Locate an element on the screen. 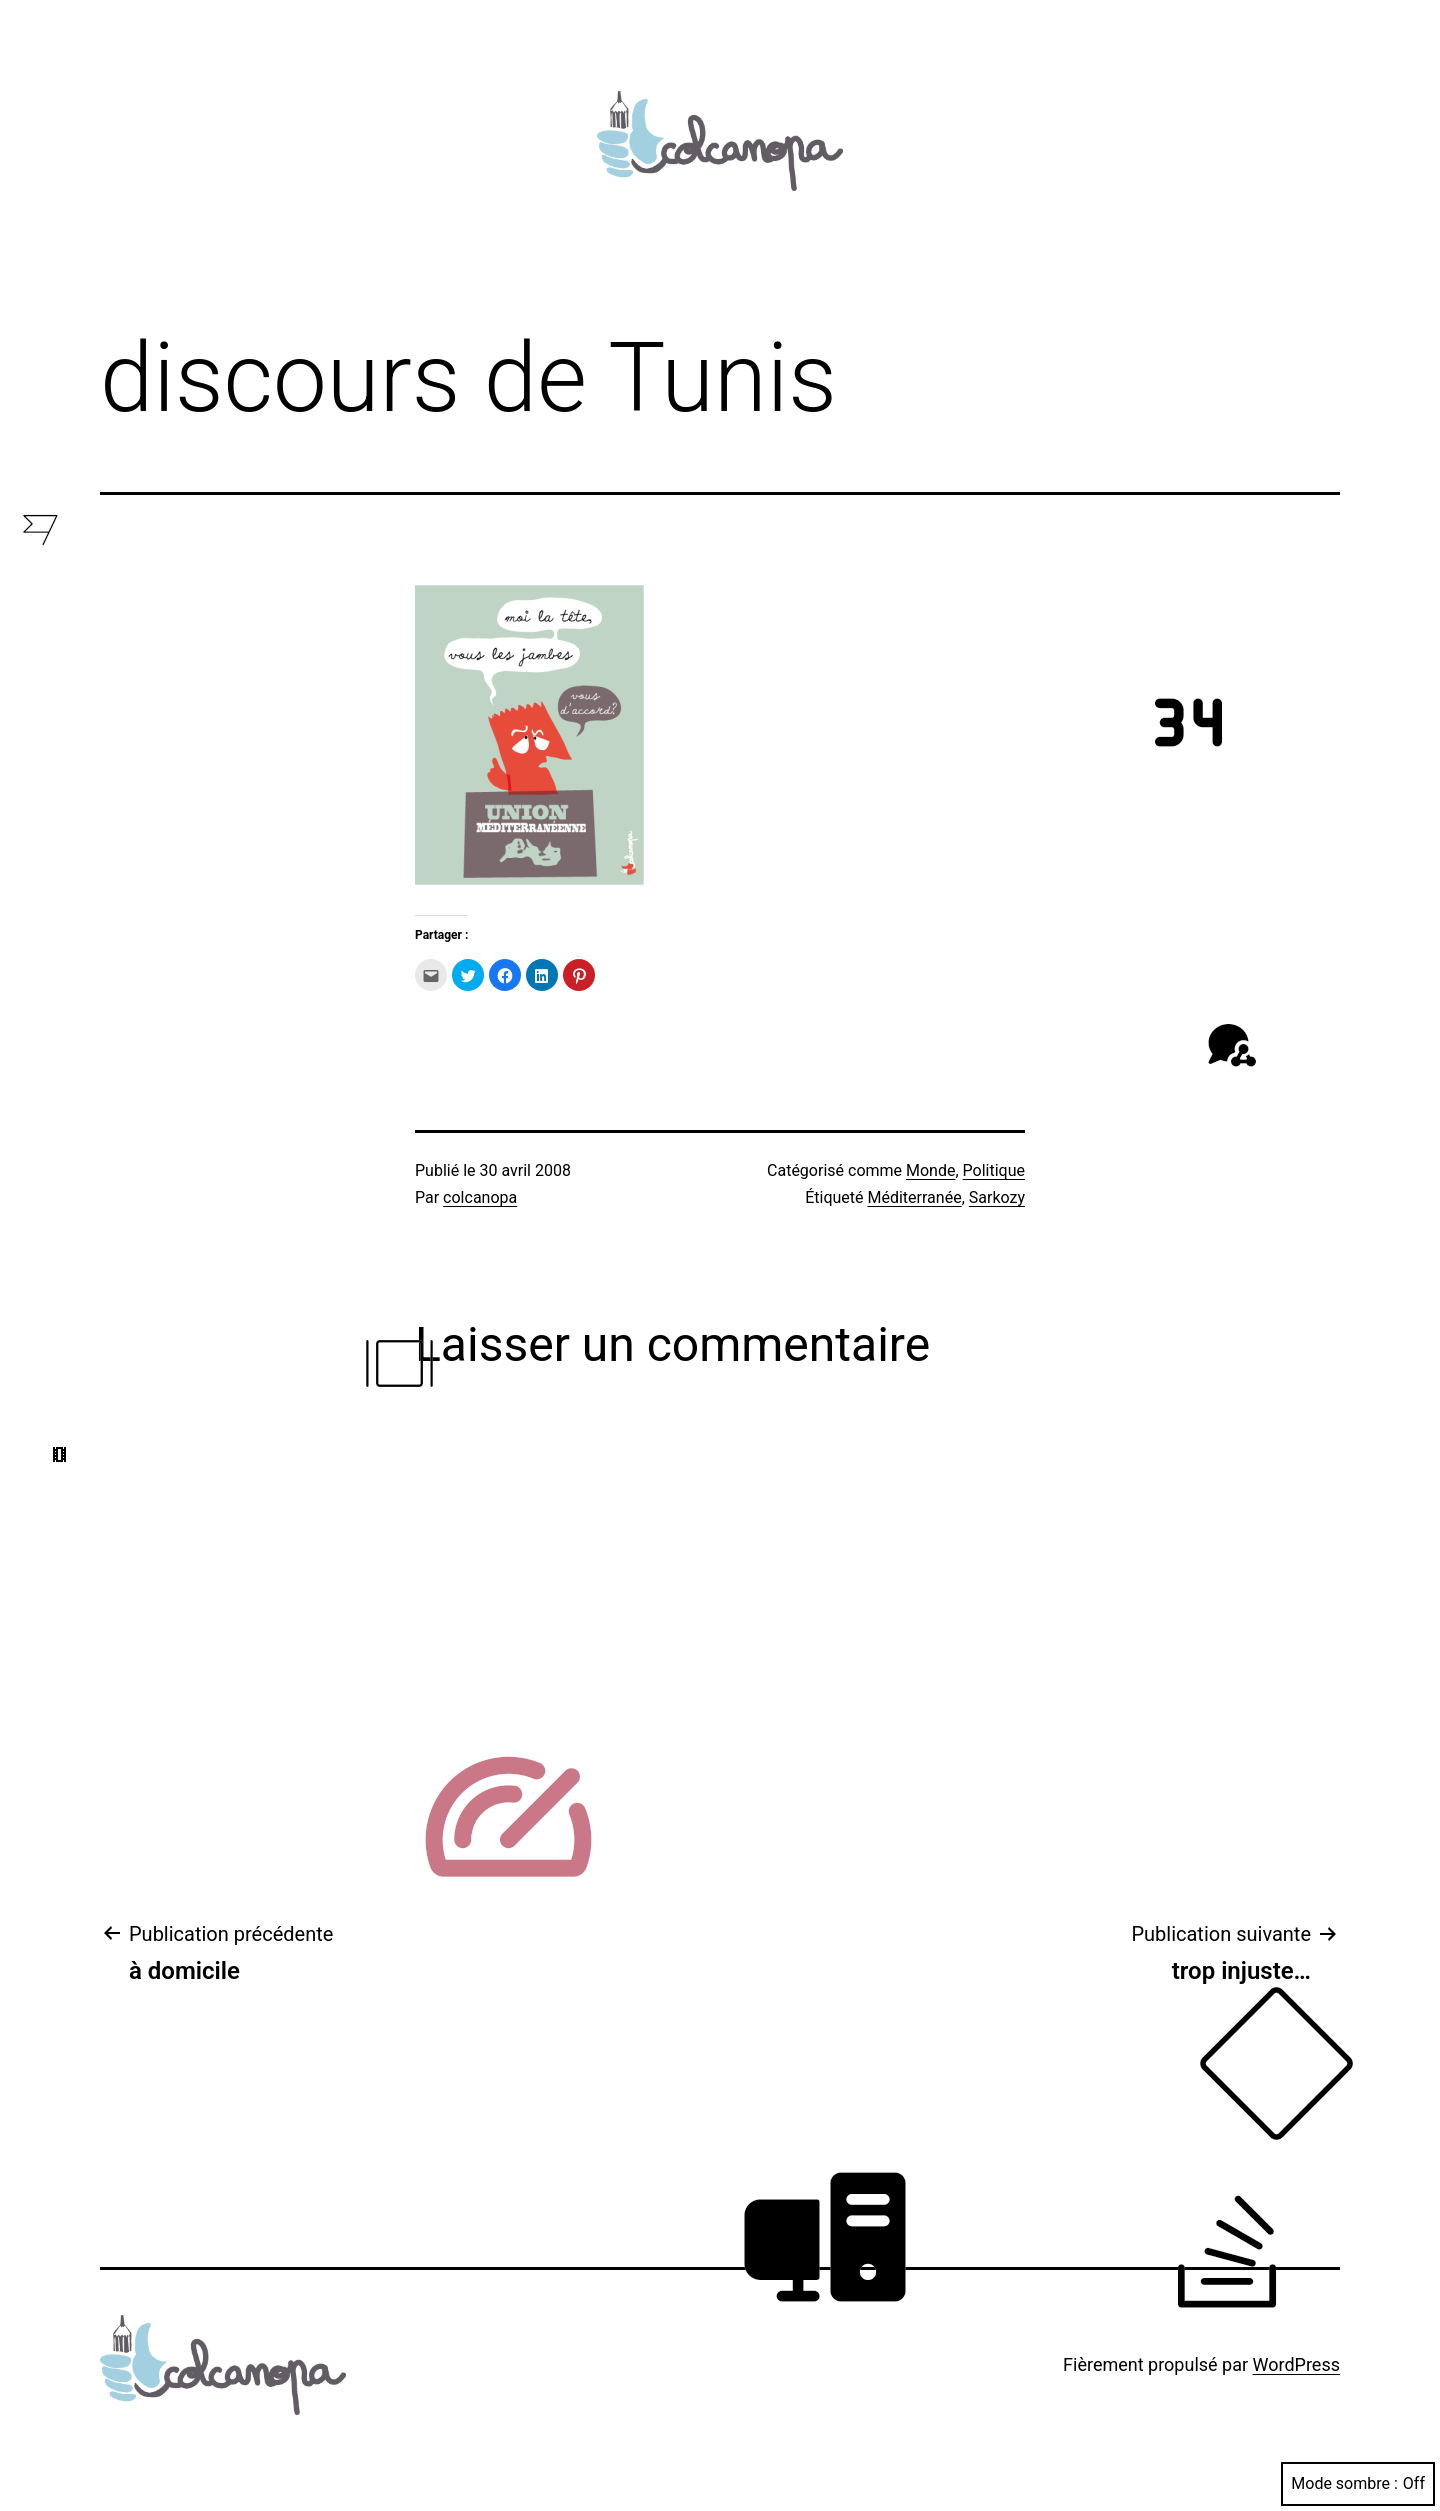 The image size is (1440, 2511). visit stack overflow for developer help is located at coordinates (1227, 2254).